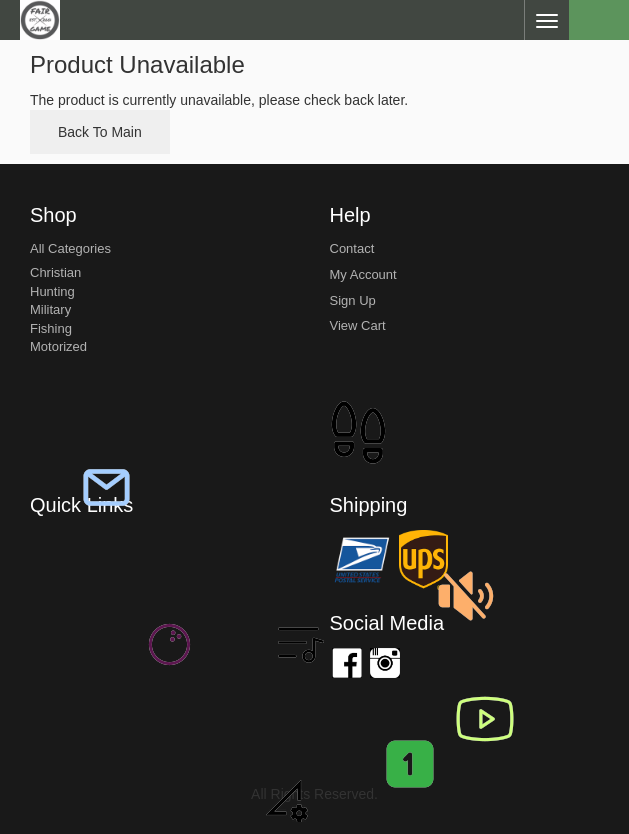 The image size is (629, 834). I want to click on access bowling game or activity, so click(169, 644).